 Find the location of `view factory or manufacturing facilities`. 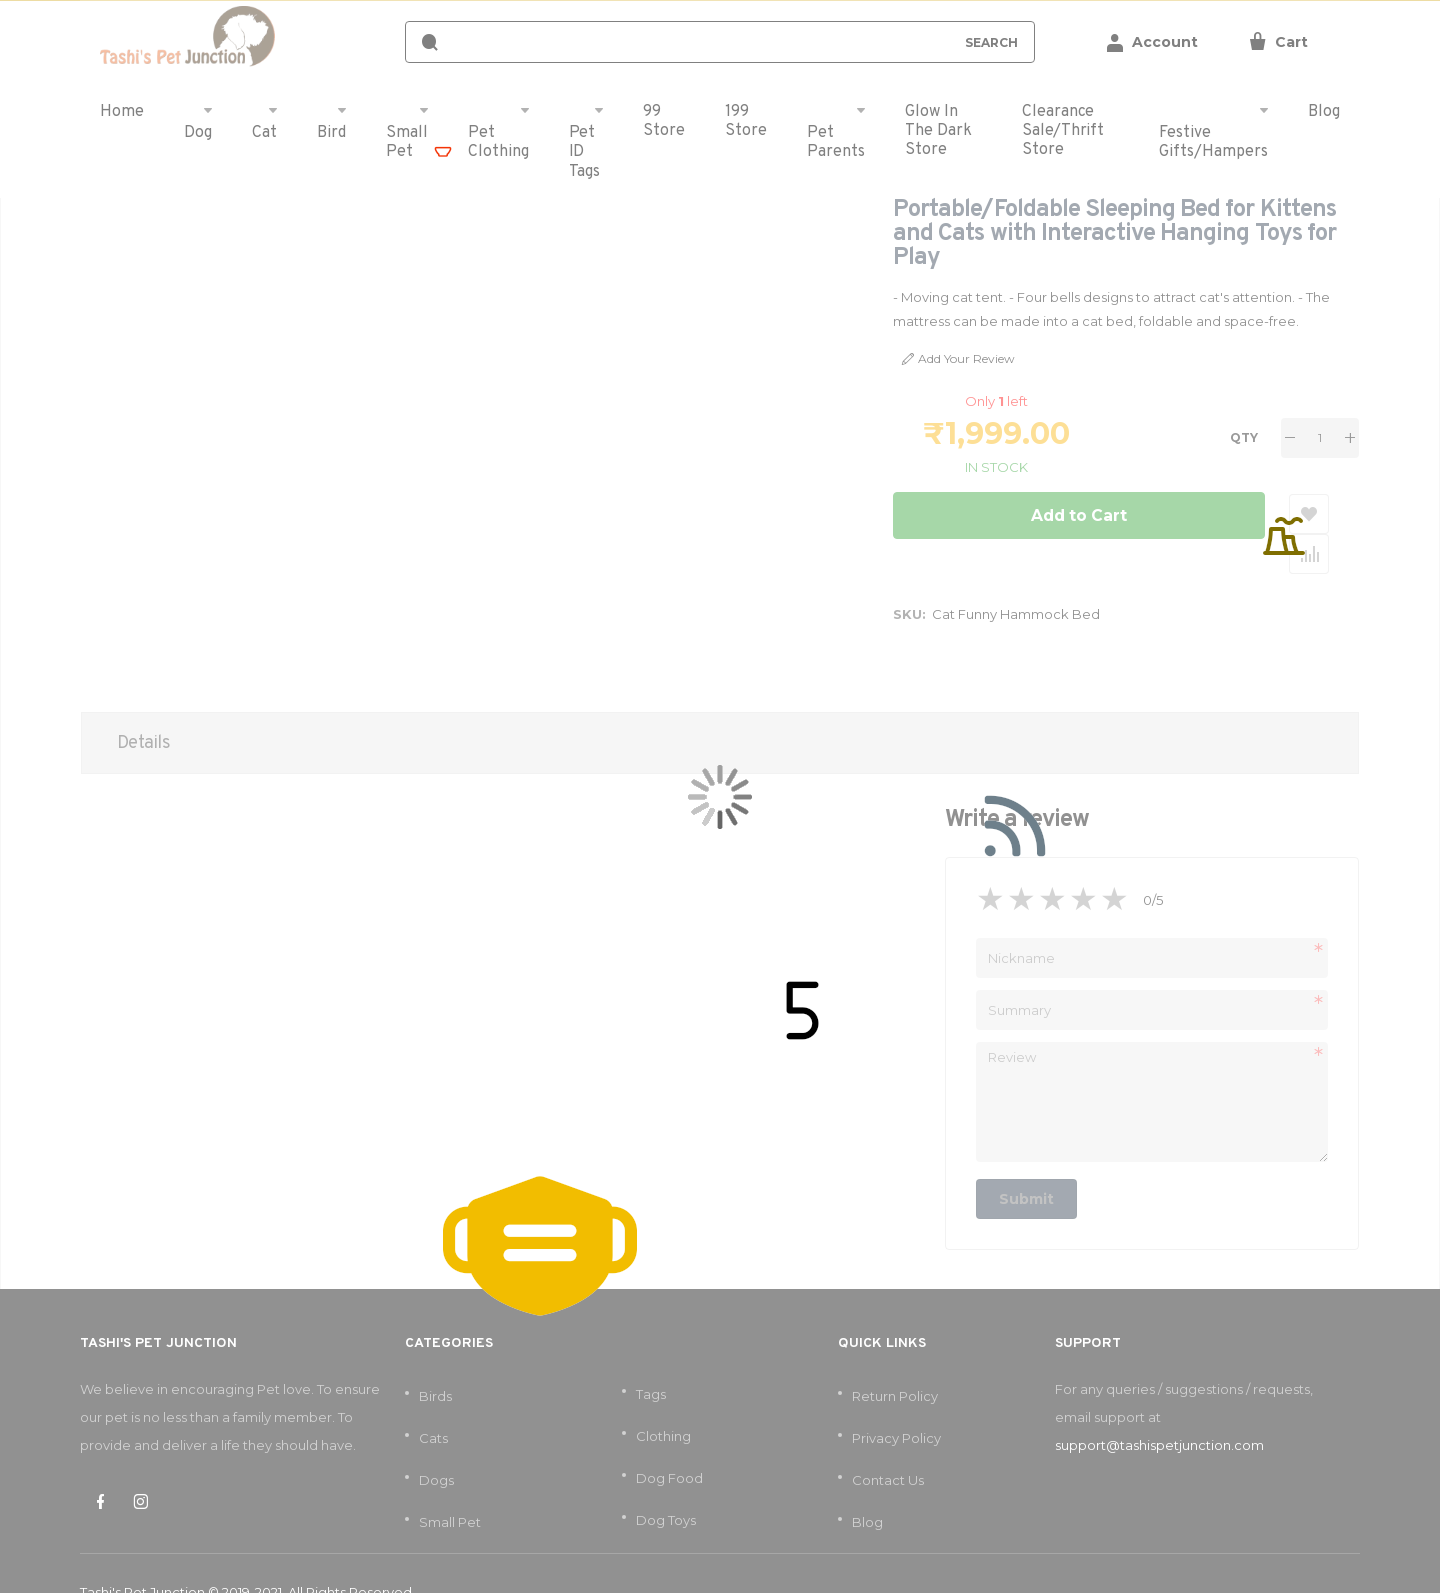

view factory or manufacturing facilities is located at coordinates (1283, 535).